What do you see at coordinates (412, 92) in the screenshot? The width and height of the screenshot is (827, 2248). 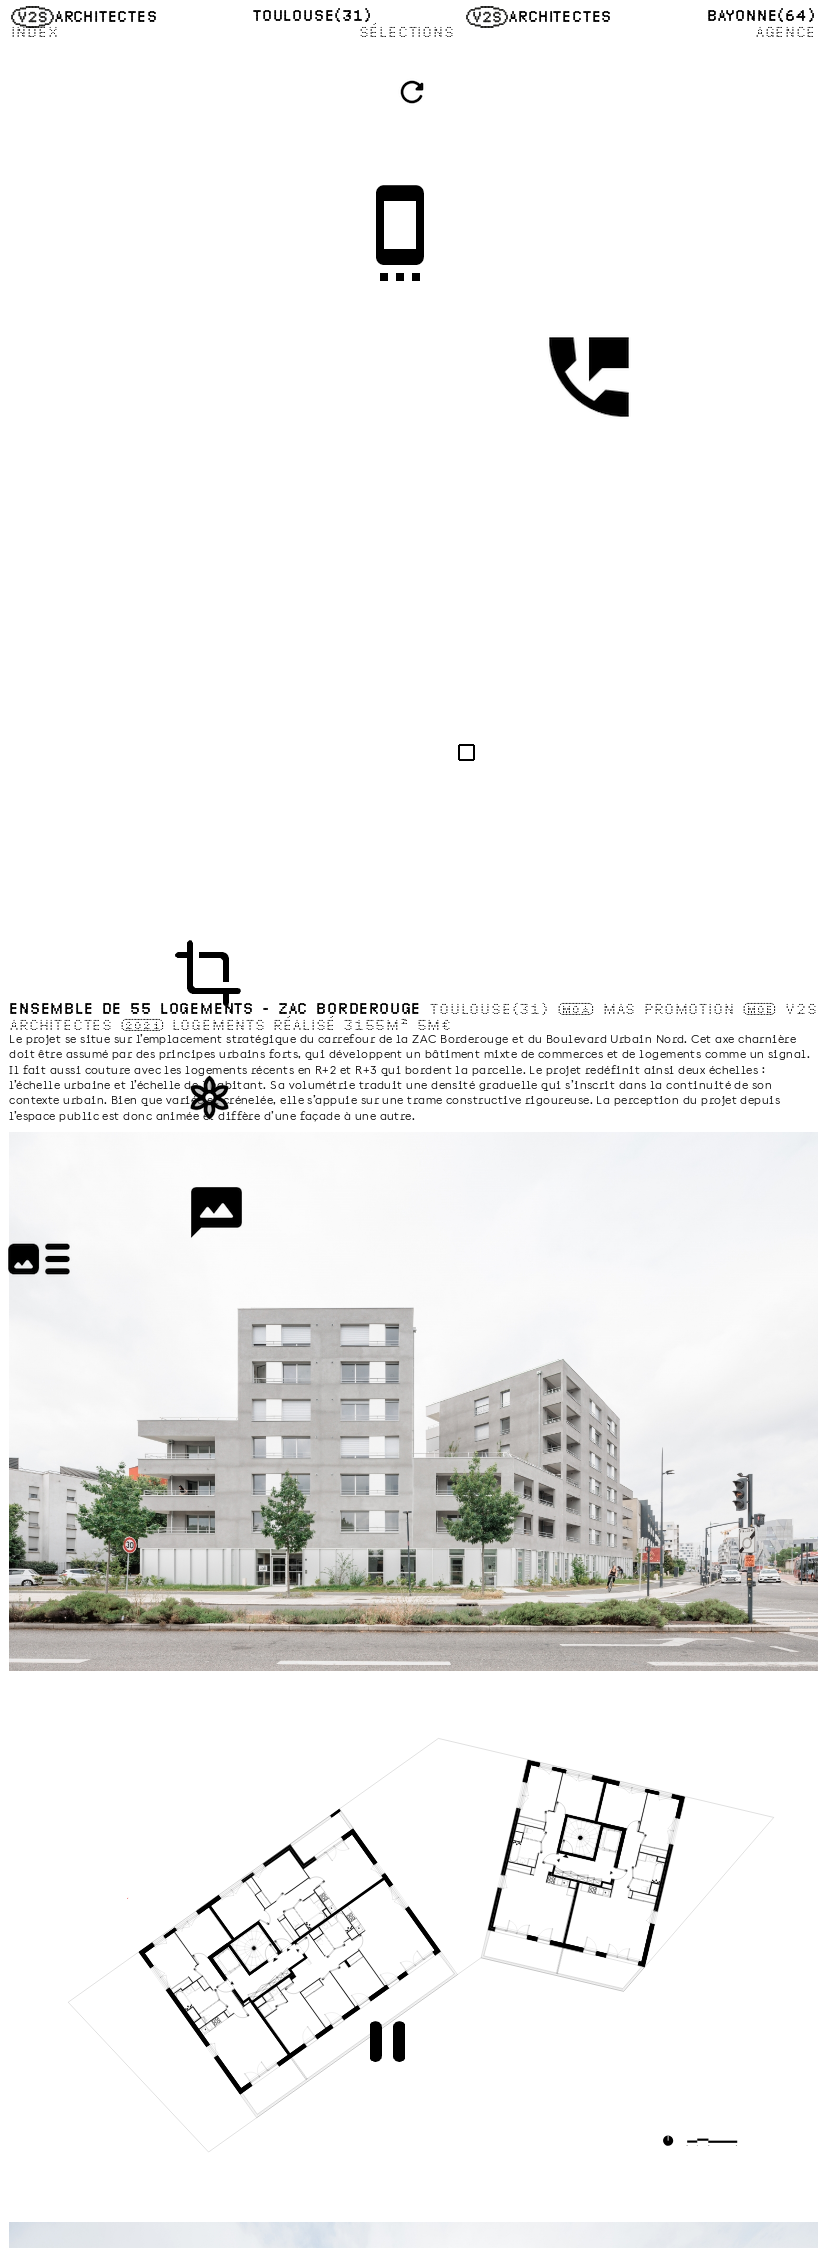 I see `refresh or reload the current page` at bounding box center [412, 92].